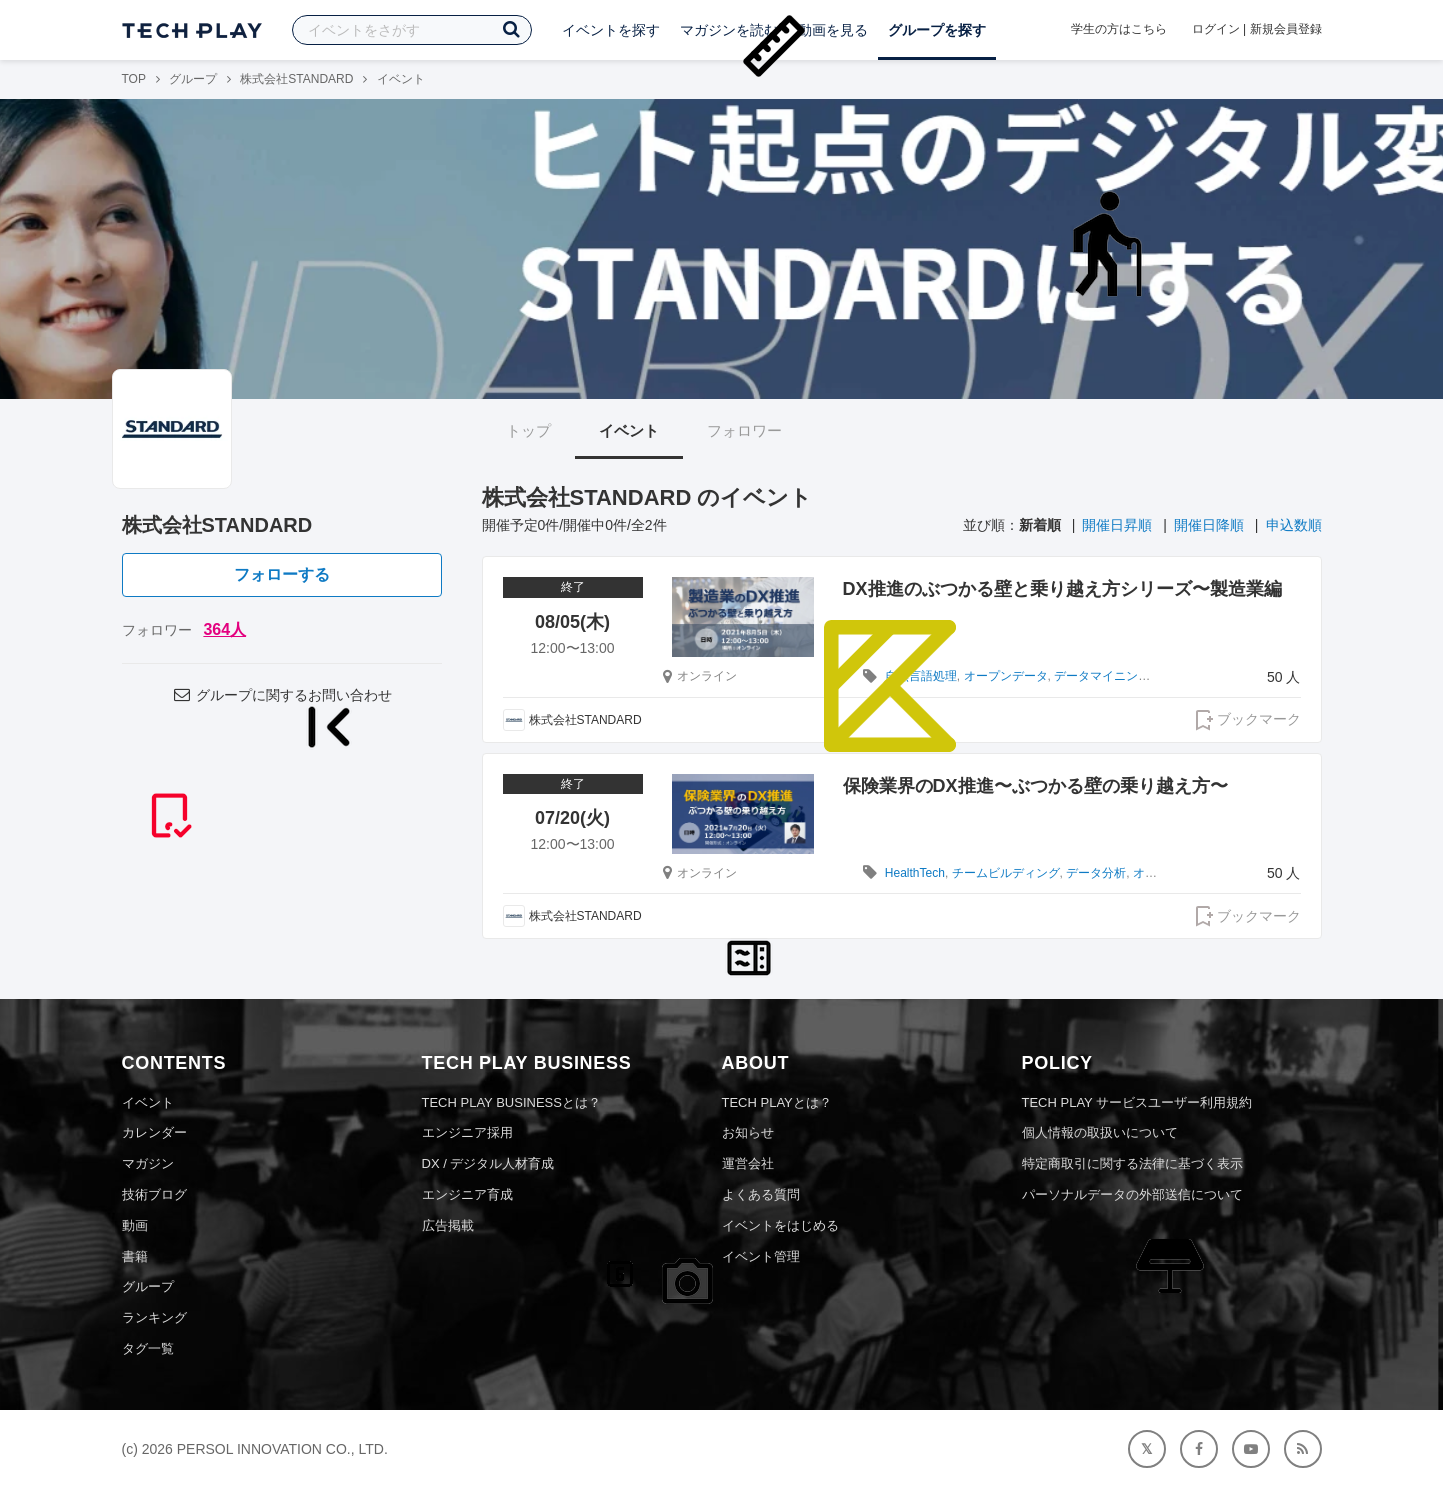 This screenshot has height=1488, width=1443. Describe the element at coordinates (1170, 1266) in the screenshot. I see `access presentation or speaker mode` at that location.